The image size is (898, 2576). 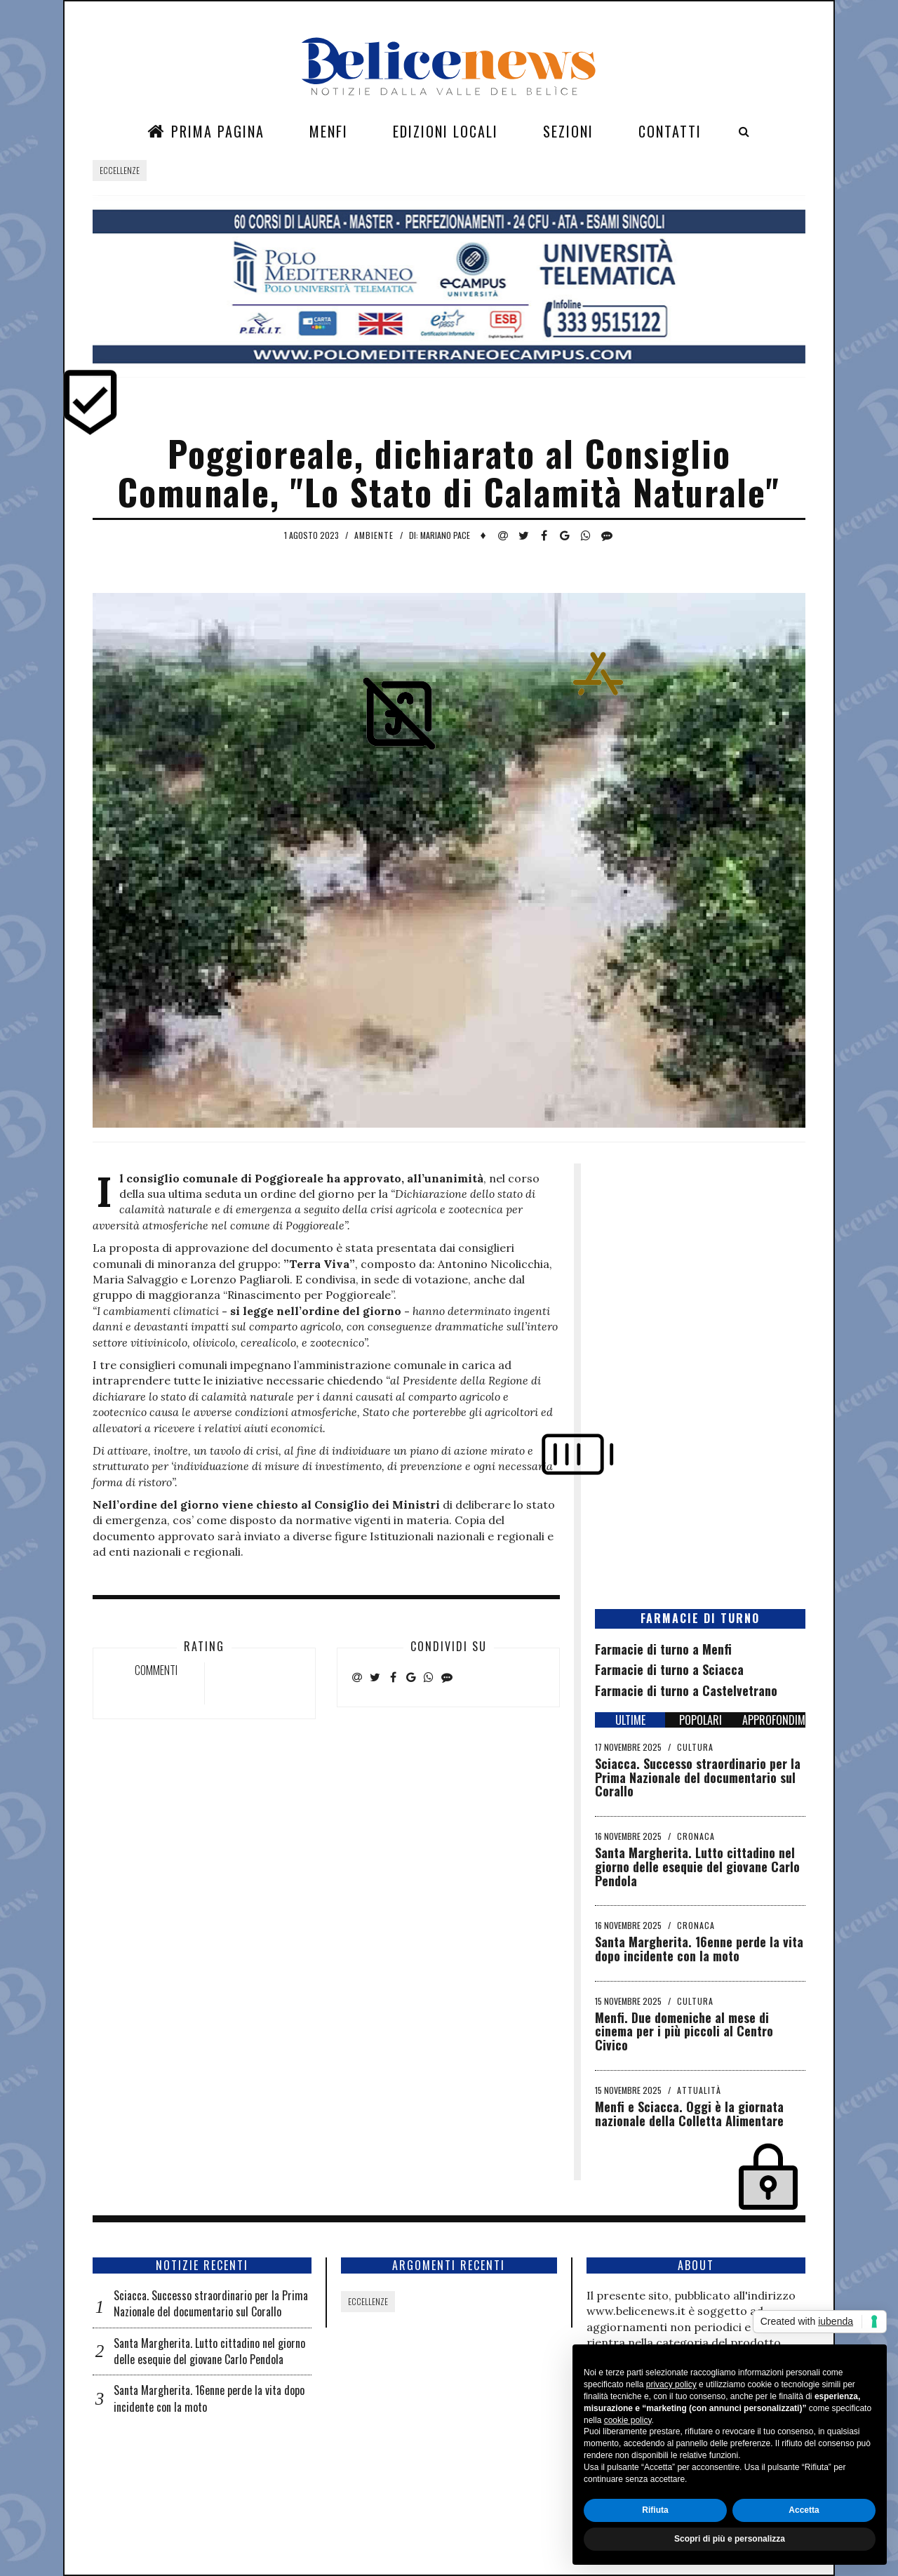 I want to click on open the App Store, so click(x=598, y=675).